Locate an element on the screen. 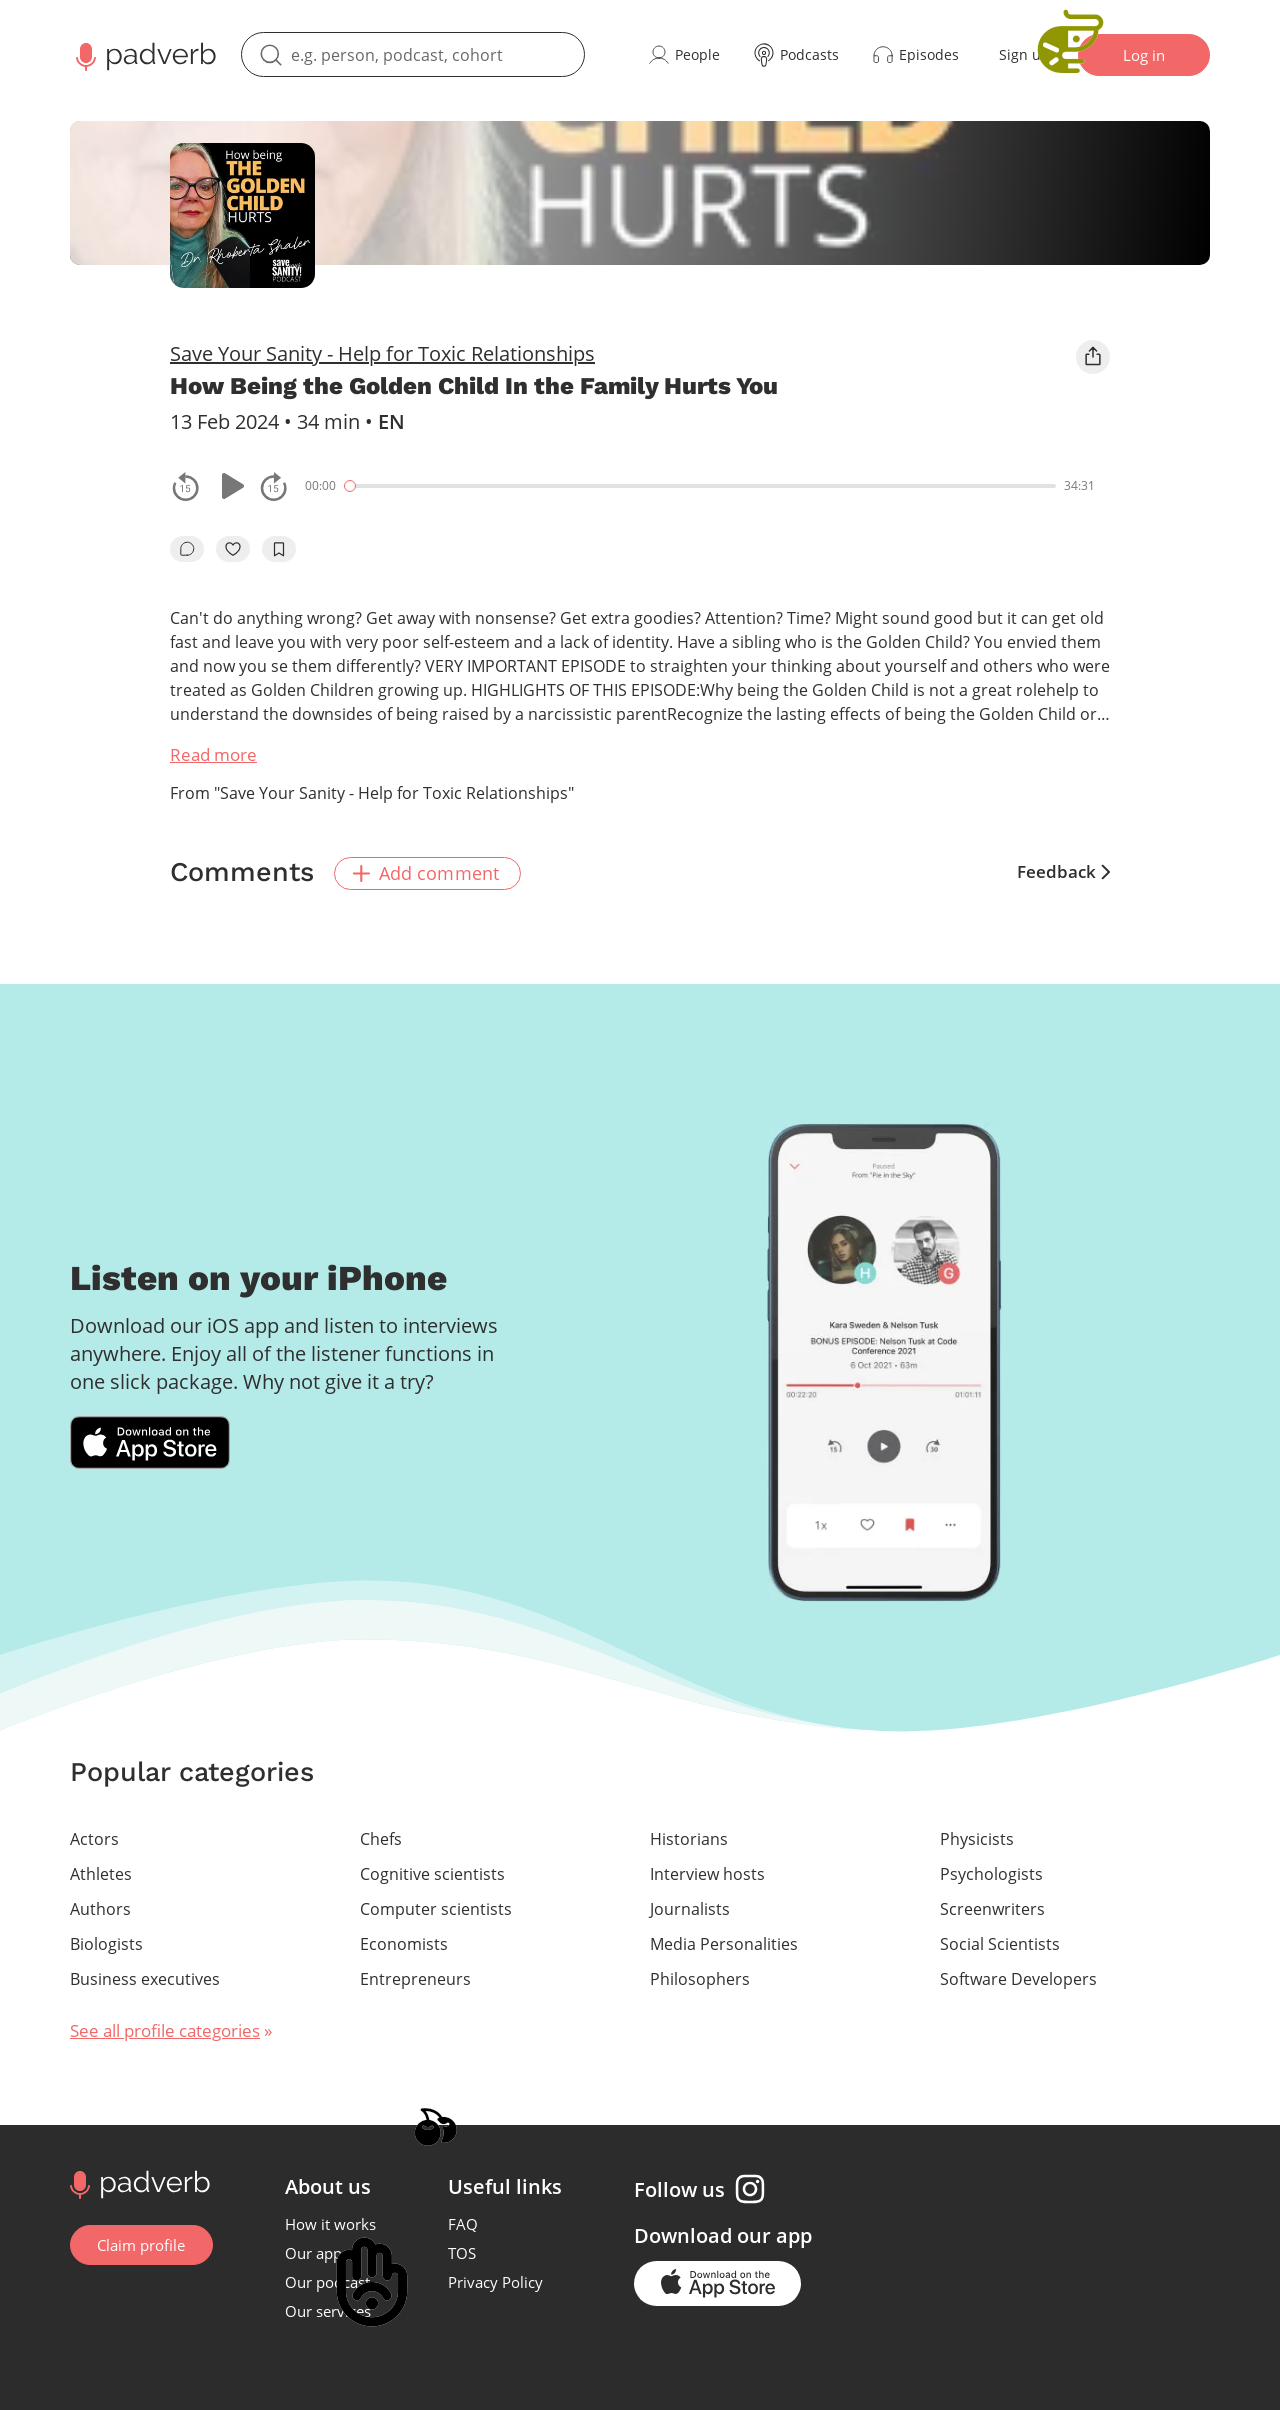 This screenshot has height=2410, width=1280. indicates fruit or food category is located at coordinates (435, 2127).